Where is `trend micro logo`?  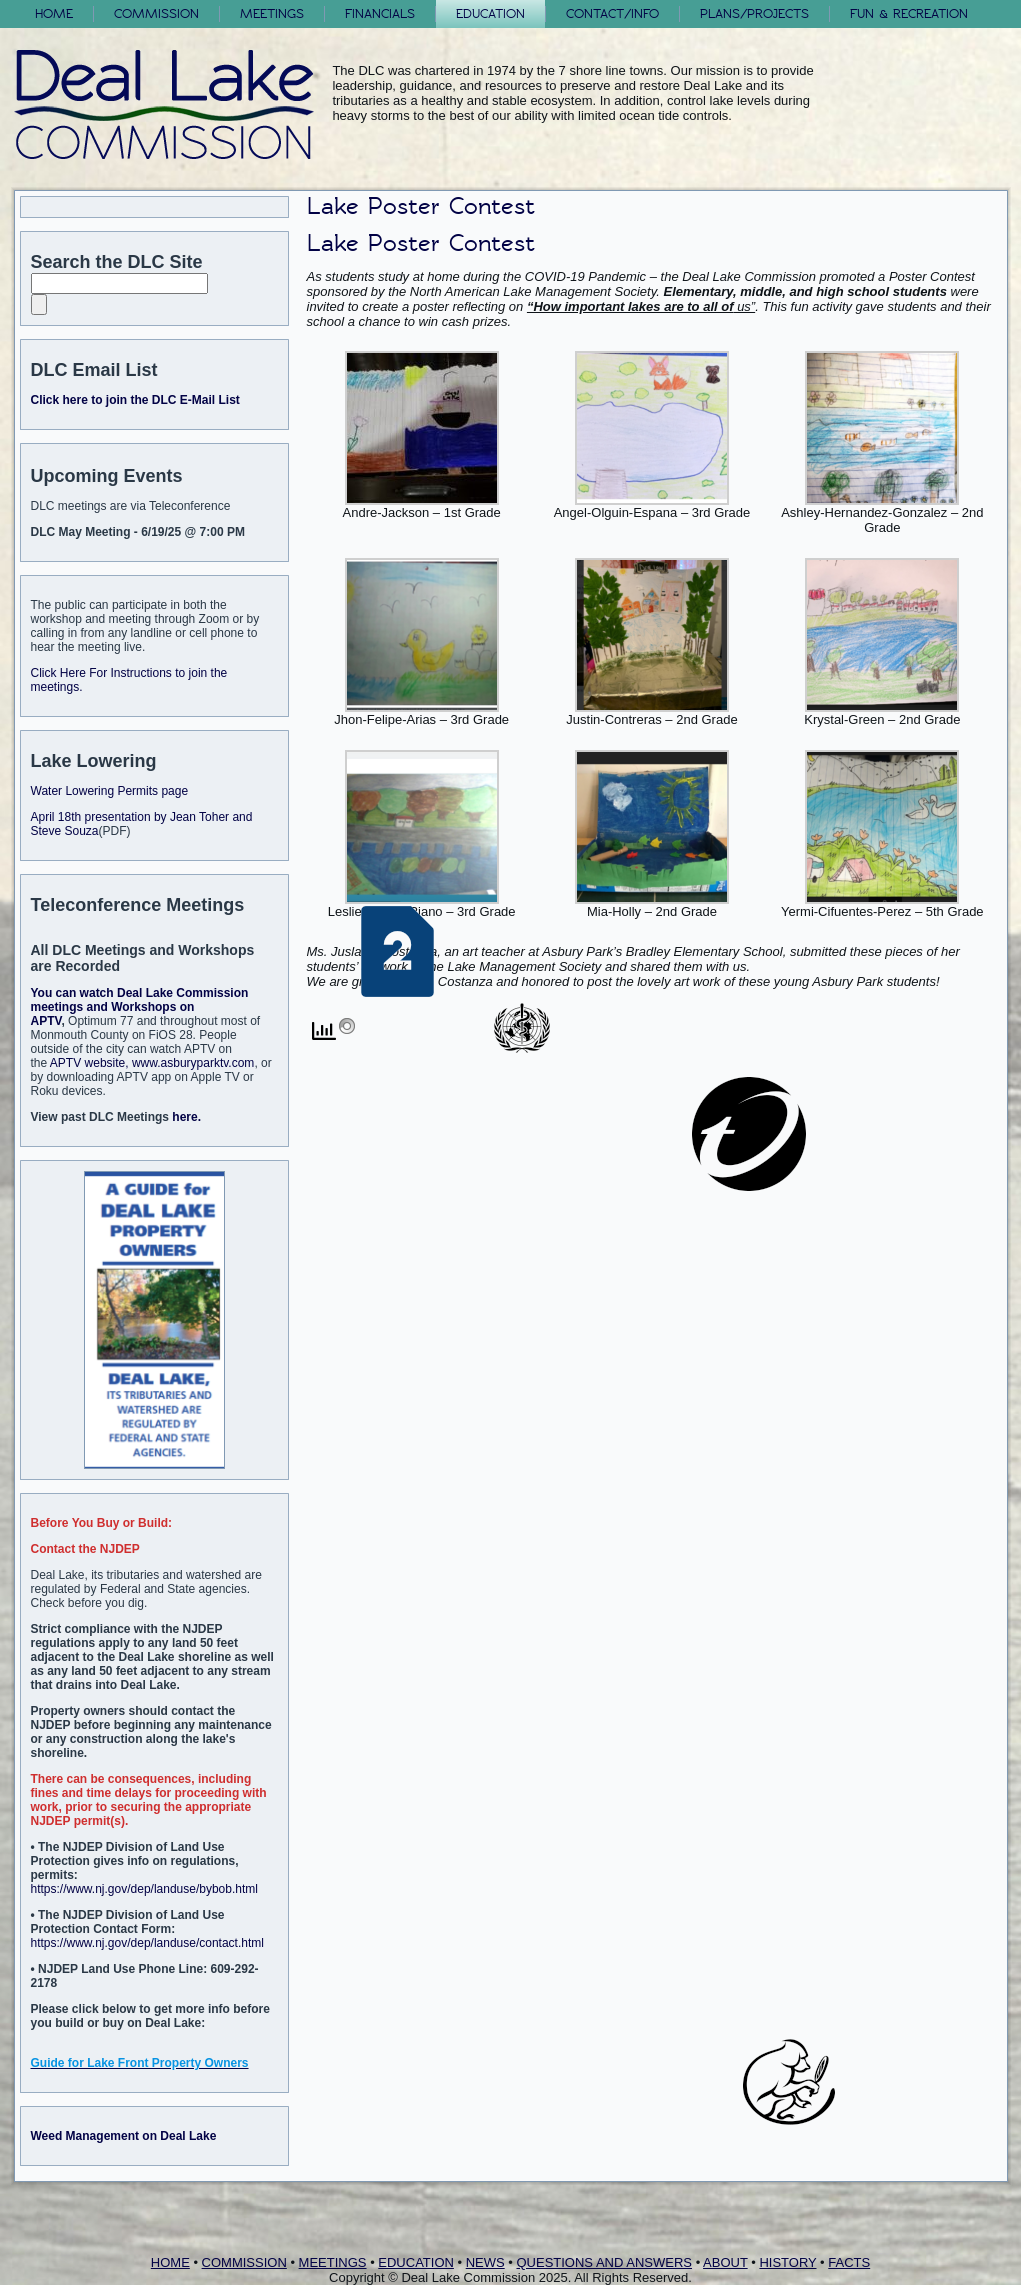 trend micro logo is located at coordinates (749, 1134).